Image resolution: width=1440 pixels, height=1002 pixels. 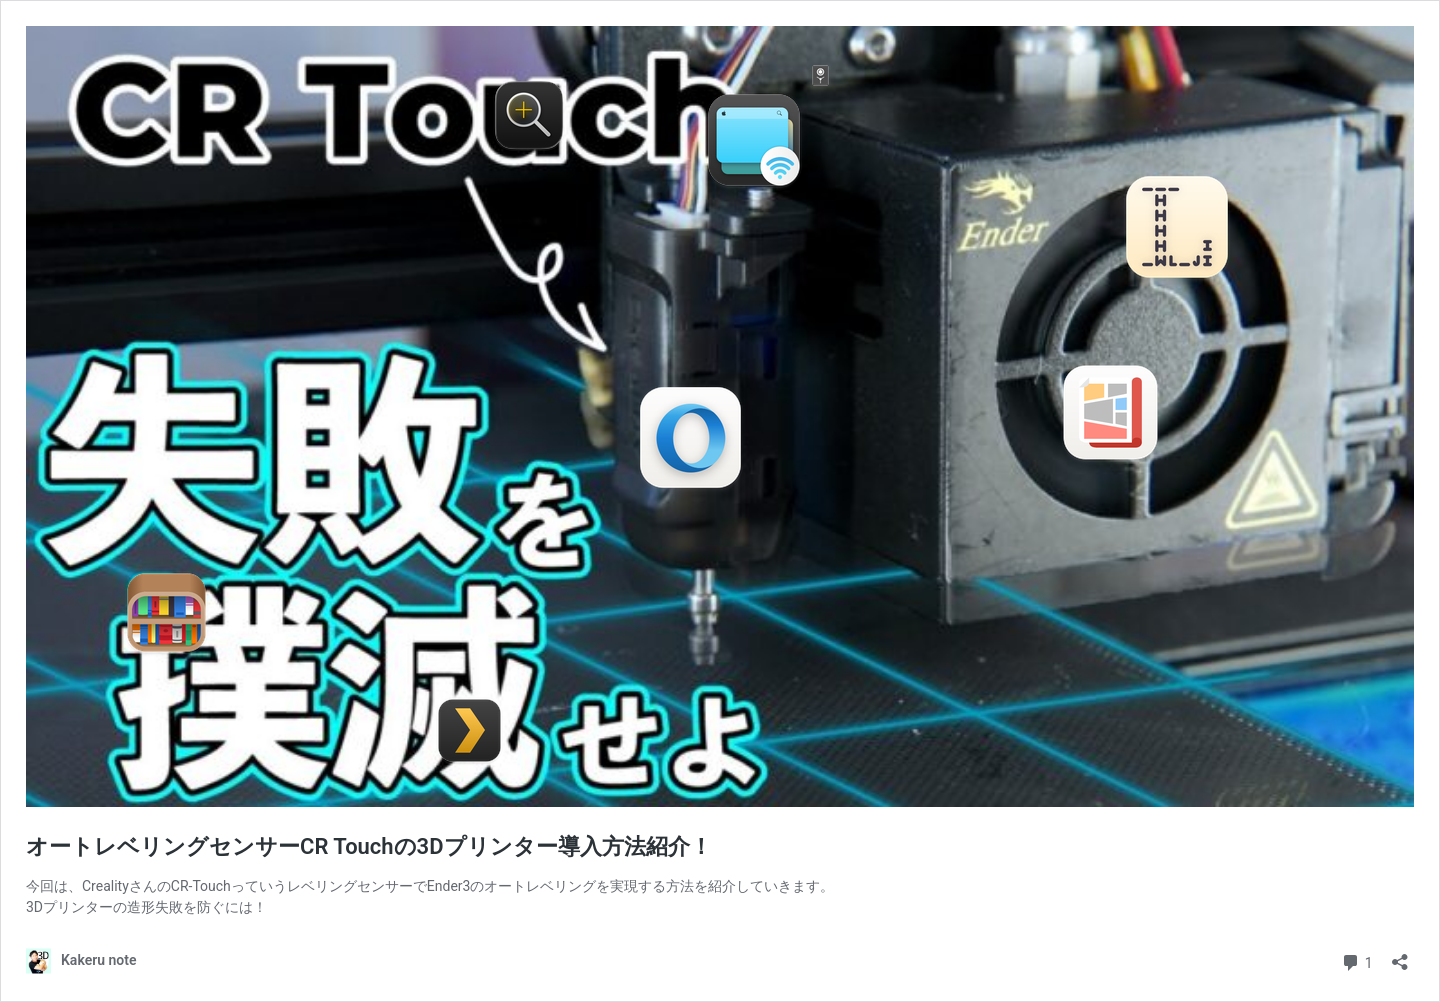 What do you see at coordinates (529, 115) in the screenshot?
I see `open the magnifier accessibility app` at bounding box center [529, 115].